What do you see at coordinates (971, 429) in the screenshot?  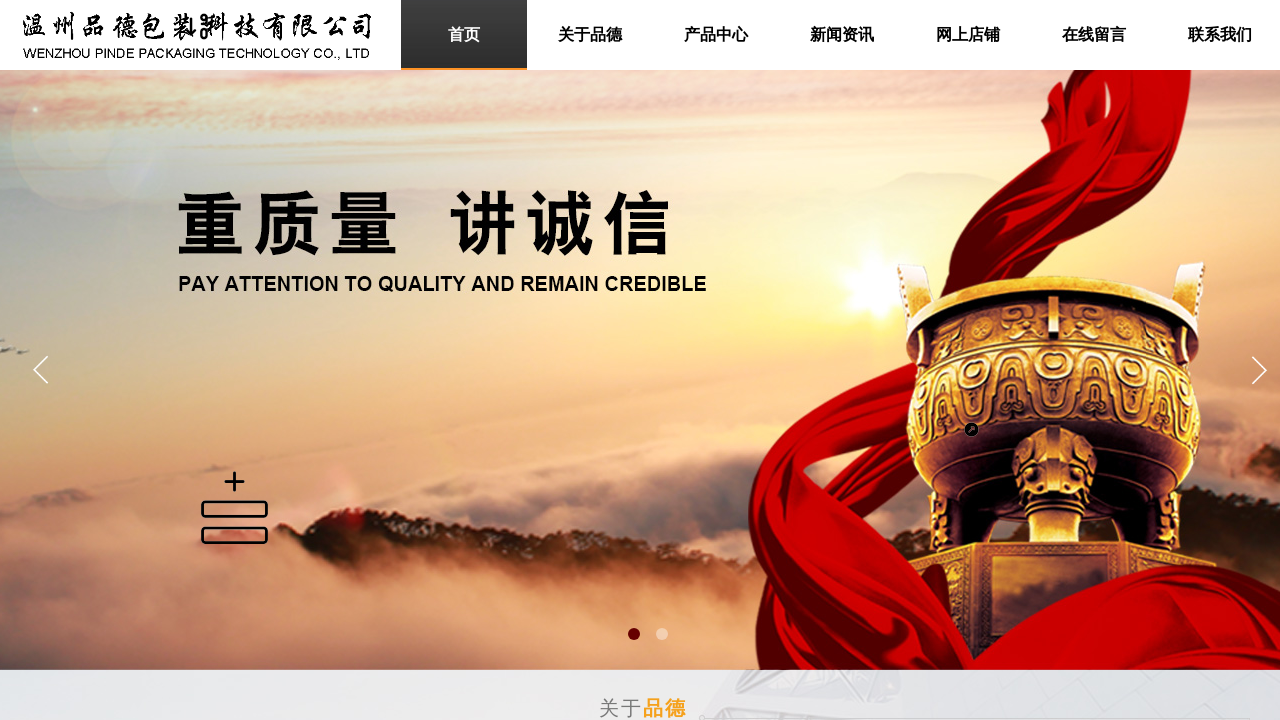 I see `open link in new tab or external window` at bounding box center [971, 429].